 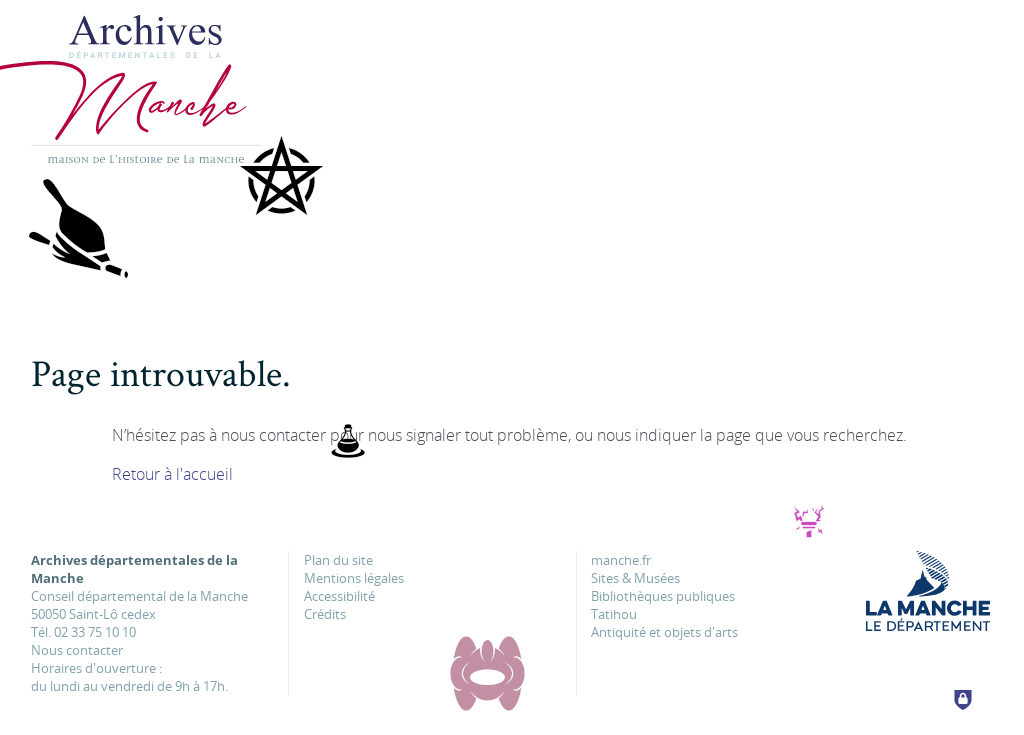 I want to click on activate electrical or energy-based ability, so click(x=809, y=522).